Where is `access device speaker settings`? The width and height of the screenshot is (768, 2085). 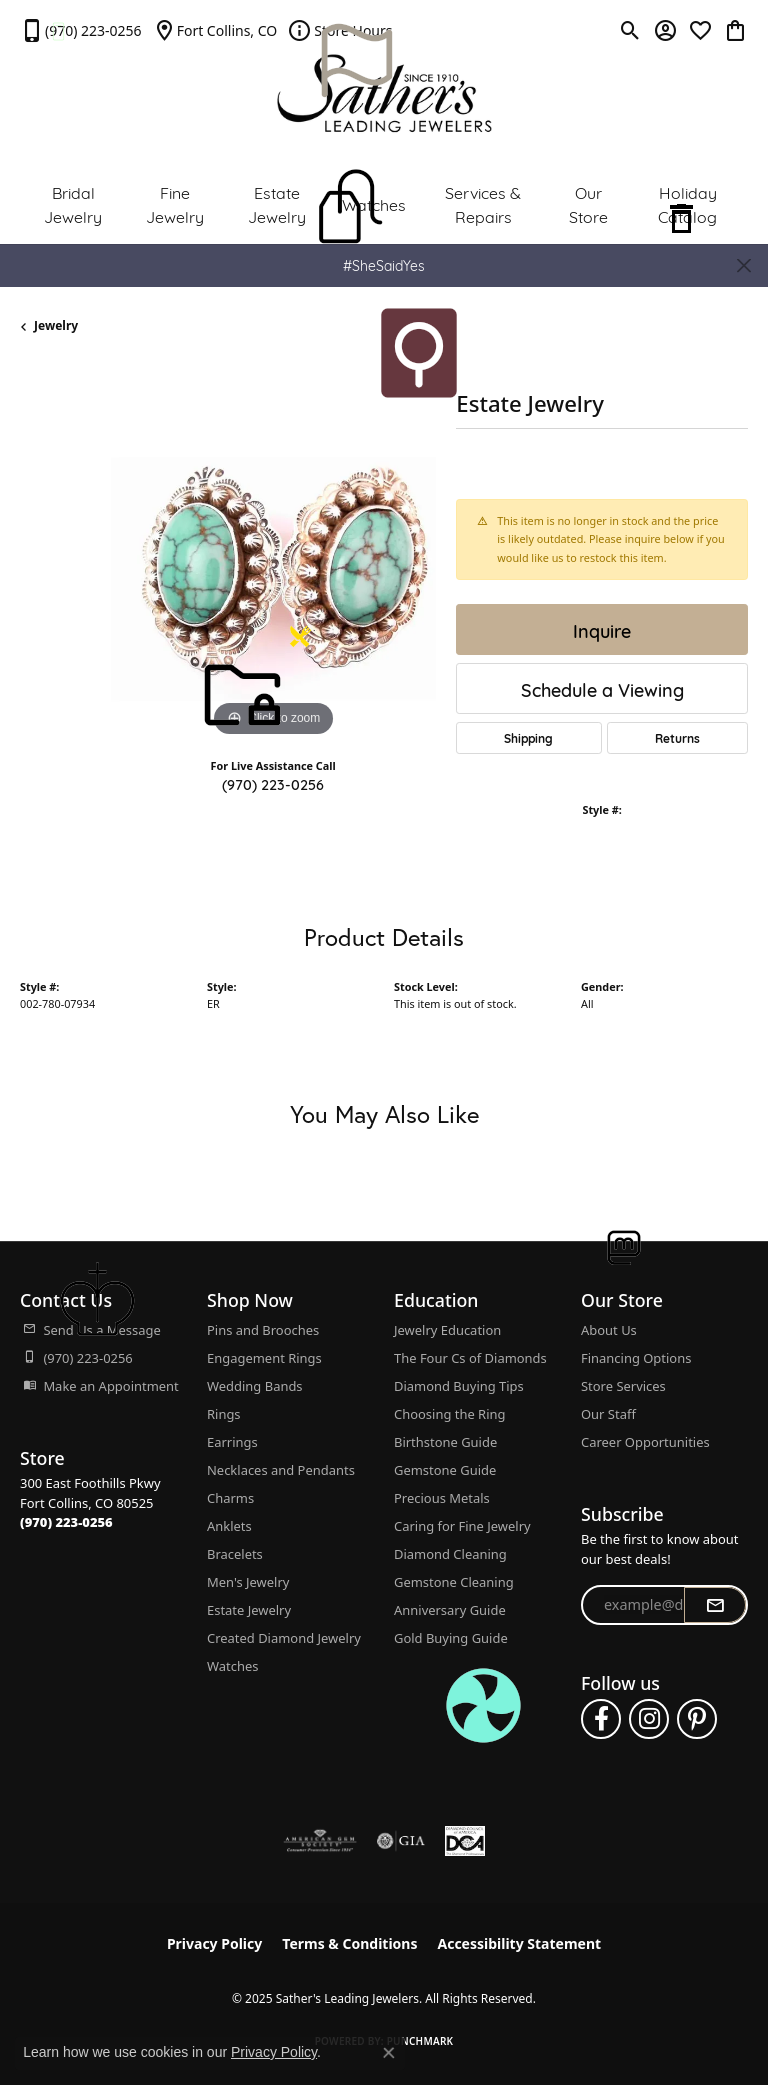
access device speaker settings is located at coordinates (58, 31).